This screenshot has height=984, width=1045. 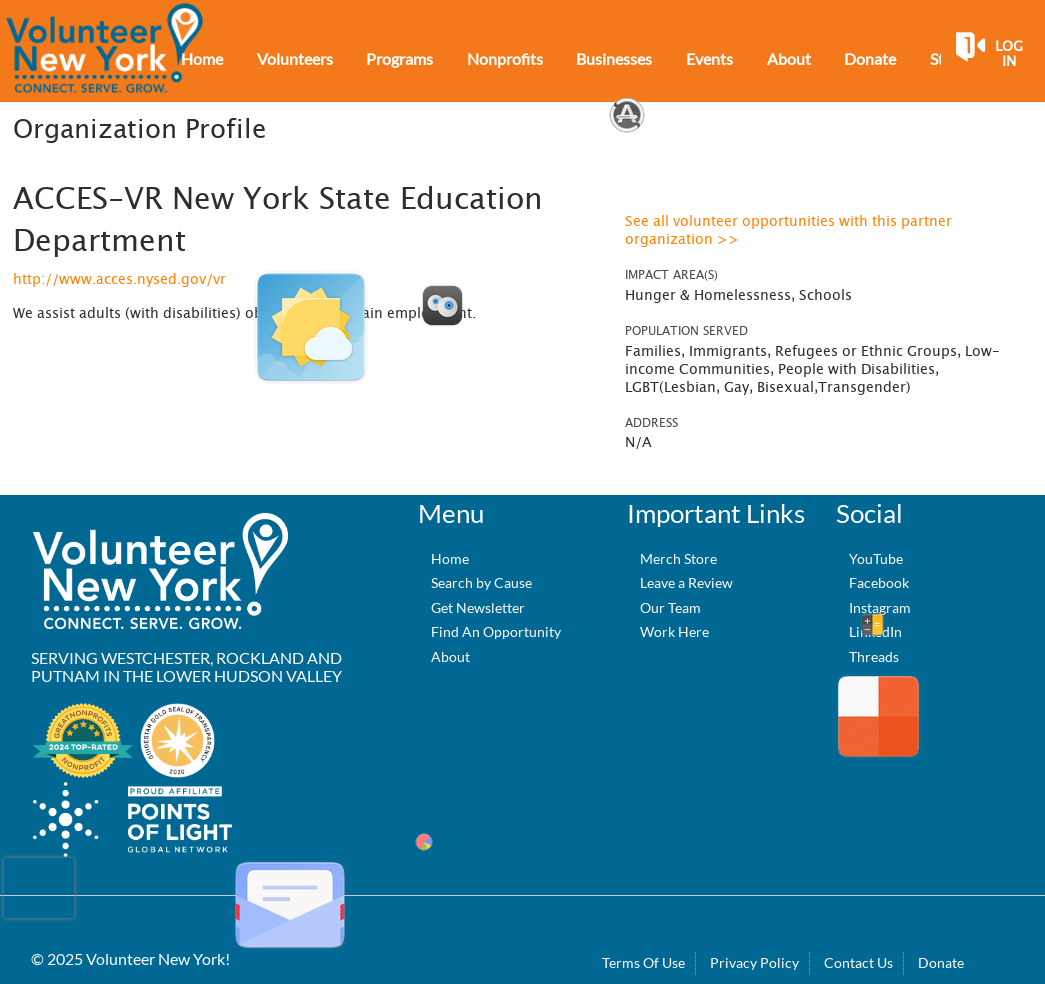 I want to click on switch to the top-left workspace, so click(x=878, y=716).